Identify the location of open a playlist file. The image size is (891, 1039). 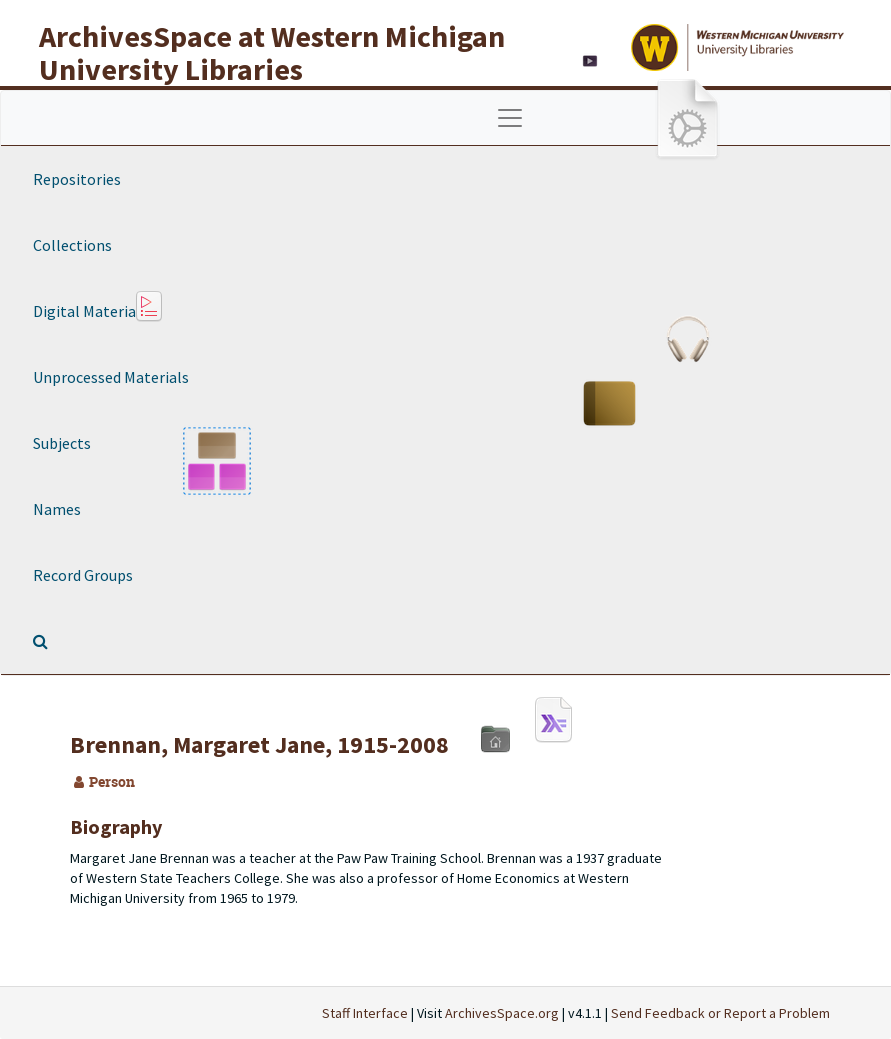
(149, 306).